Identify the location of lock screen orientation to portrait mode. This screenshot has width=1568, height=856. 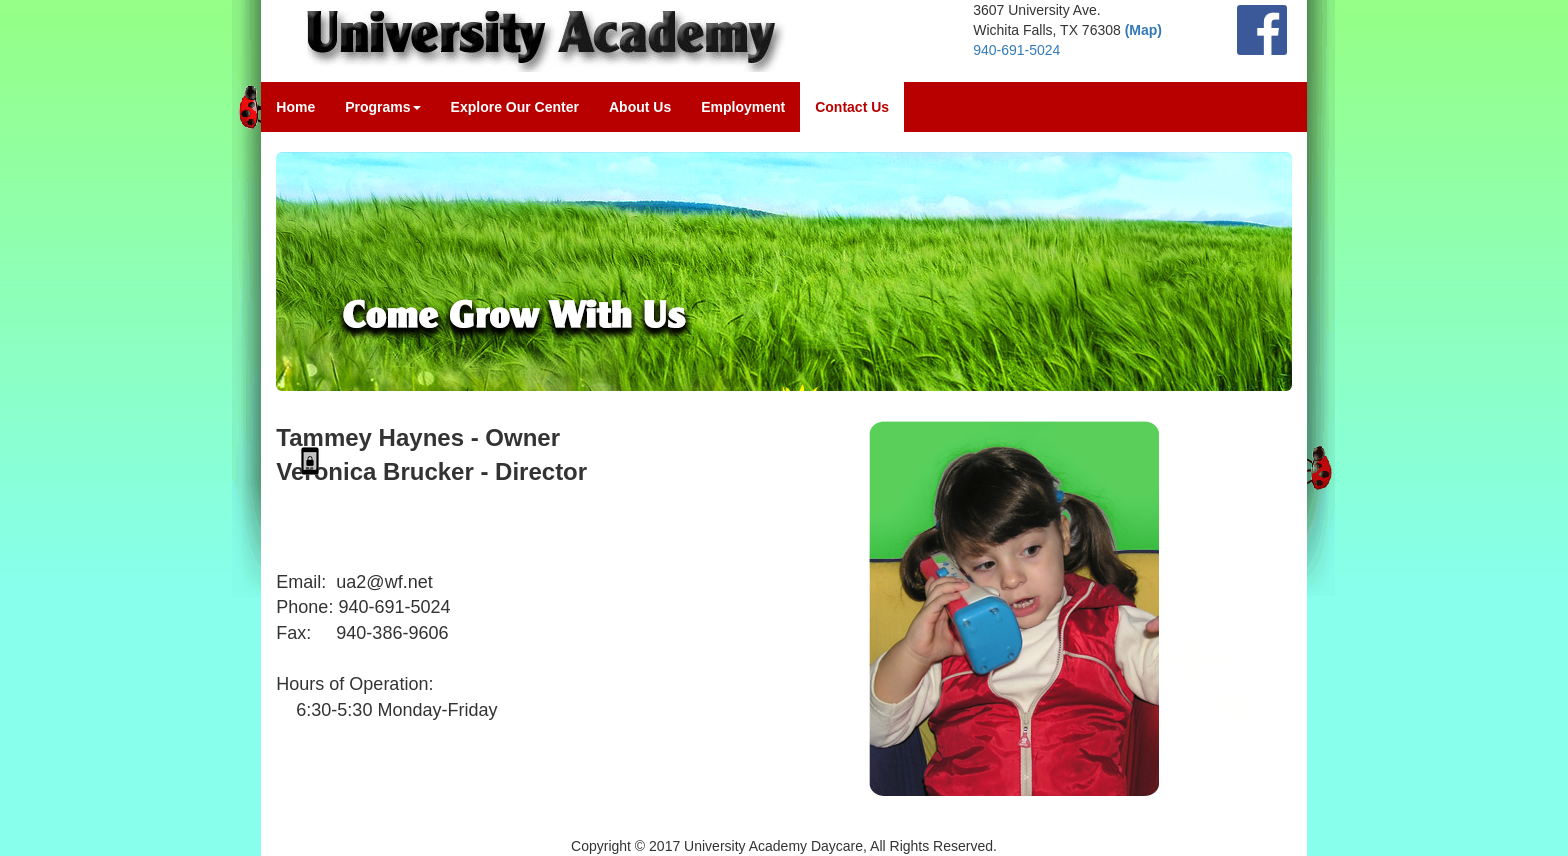
(310, 461).